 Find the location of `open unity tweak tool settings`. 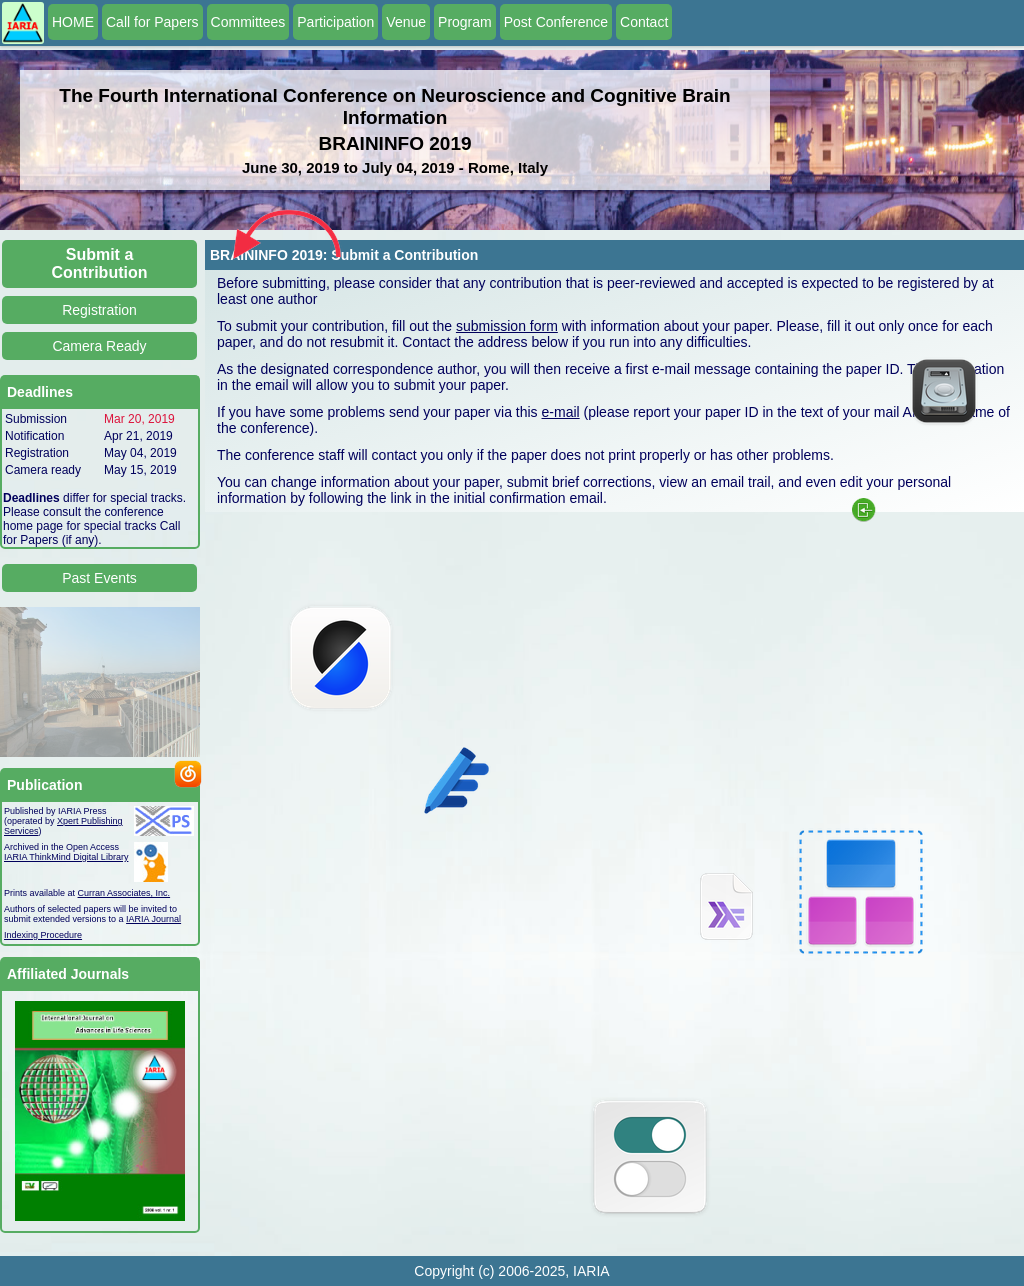

open unity tweak tool settings is located at coordinates (650, 1157).